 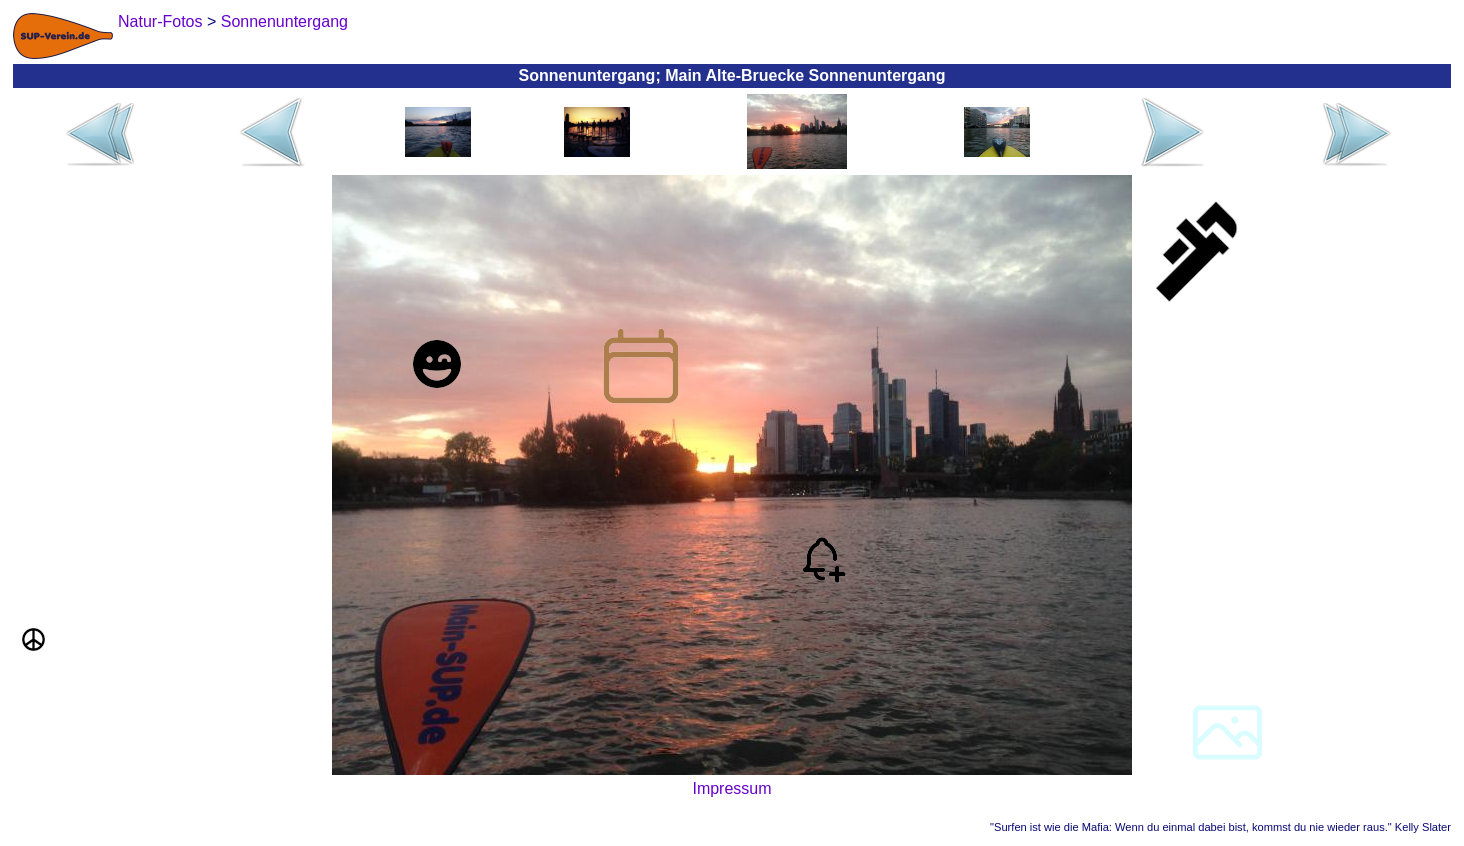 I want to click on add a new notification or alert, so click(x=822, y=559).